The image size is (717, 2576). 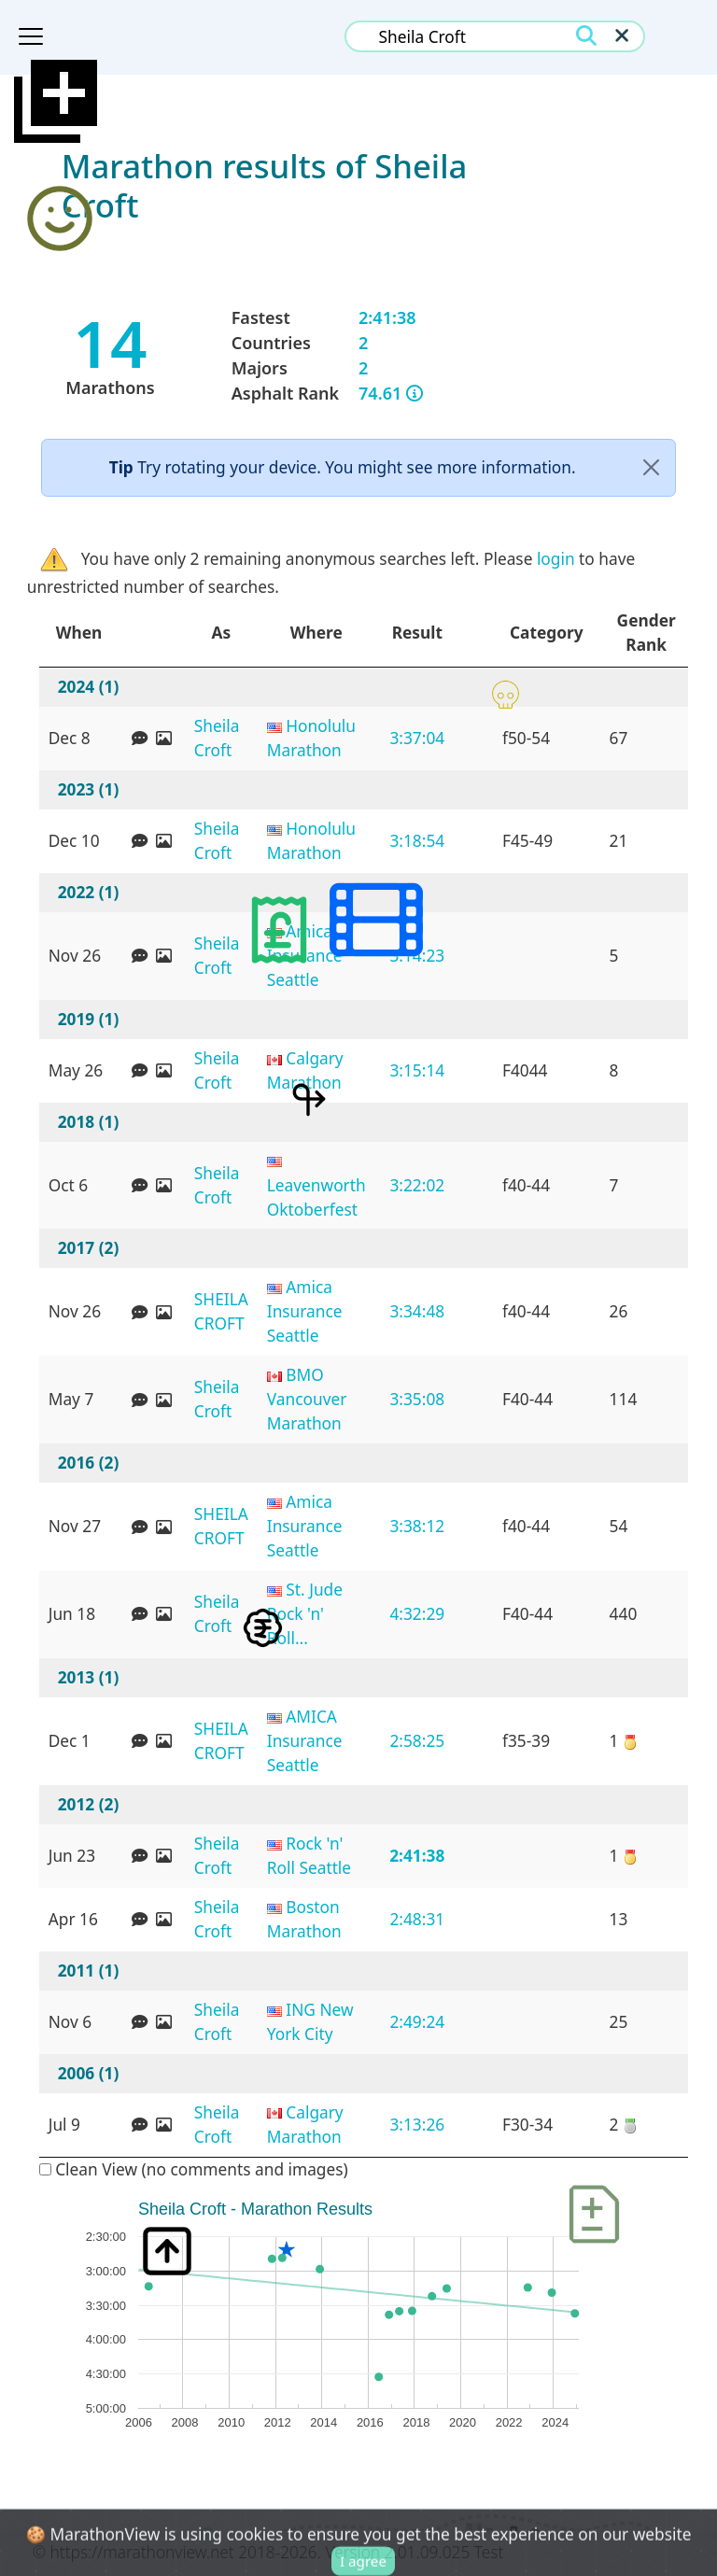 I want to click on redo or repeat last action, so click(x=308, y=1099).